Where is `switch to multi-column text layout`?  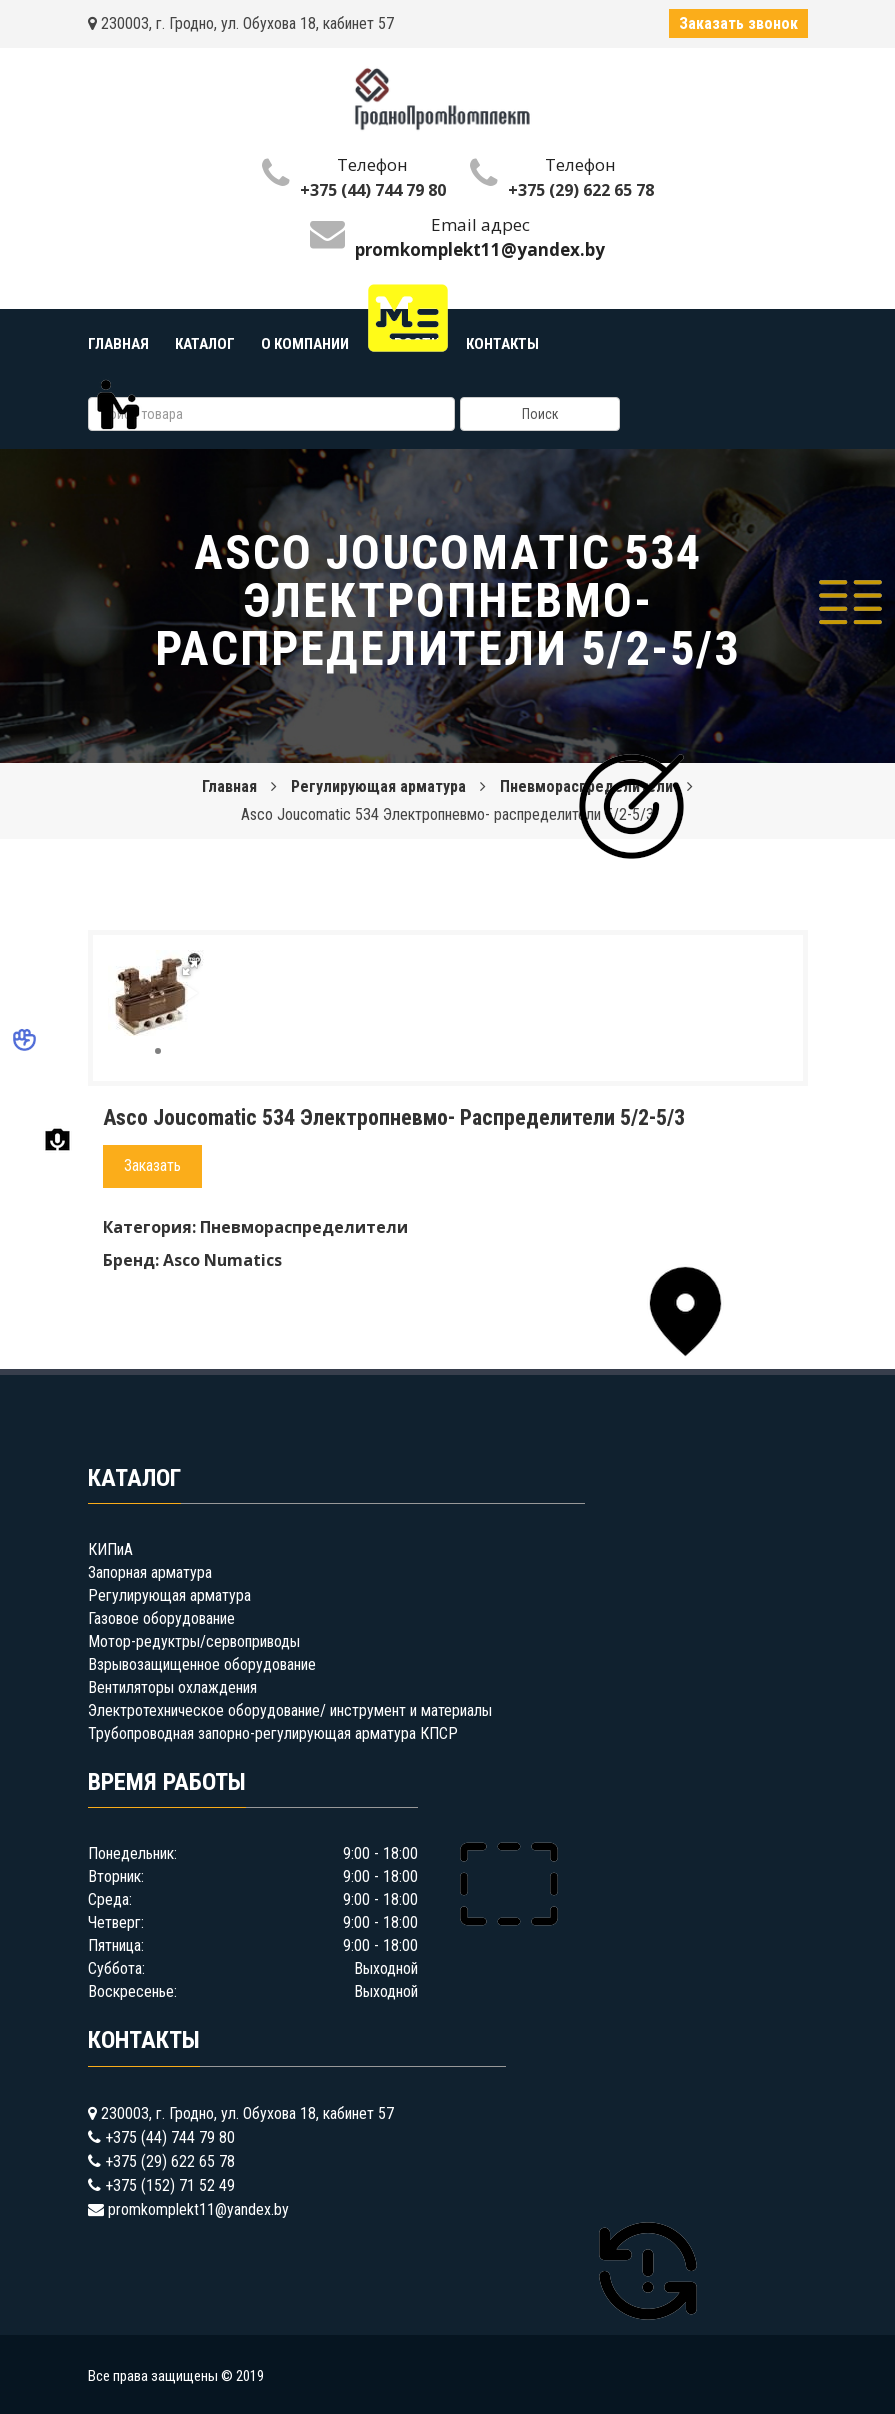 switch to multi-column text layout is located at coordinates (850, 603).